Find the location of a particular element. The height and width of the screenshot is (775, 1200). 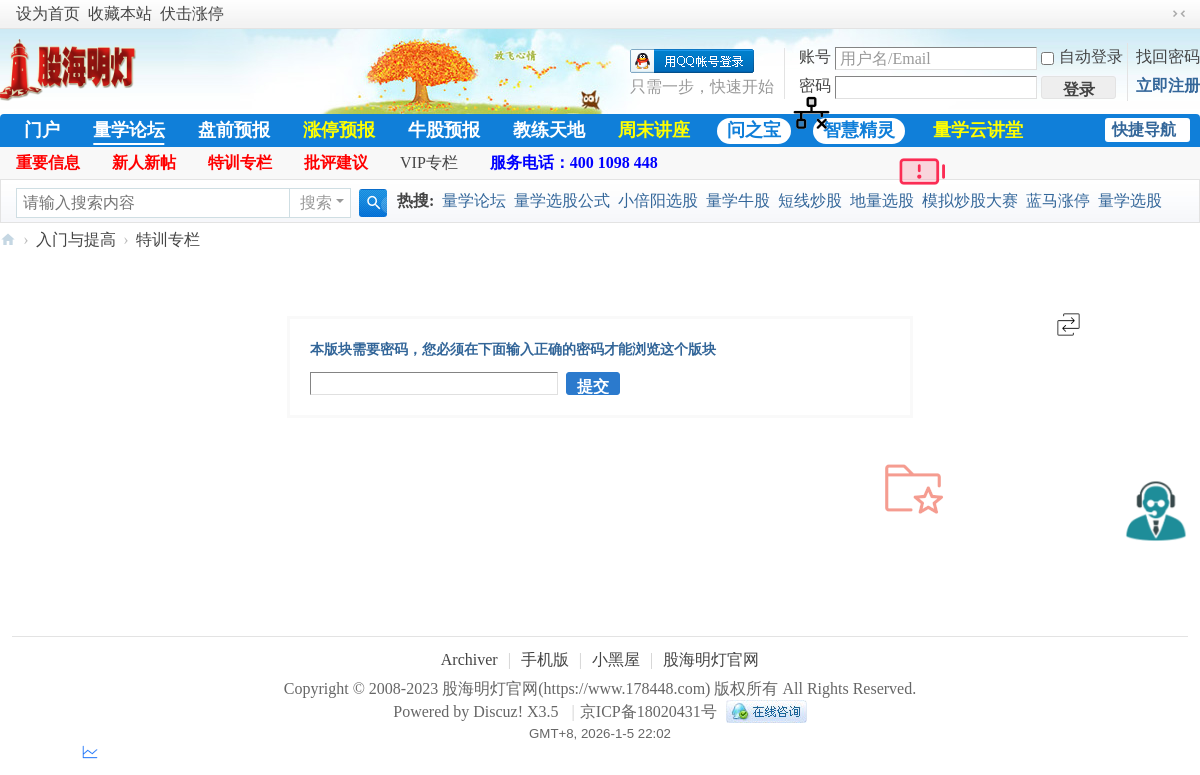

swap or exchange items is located at coordinates (1068, 324).